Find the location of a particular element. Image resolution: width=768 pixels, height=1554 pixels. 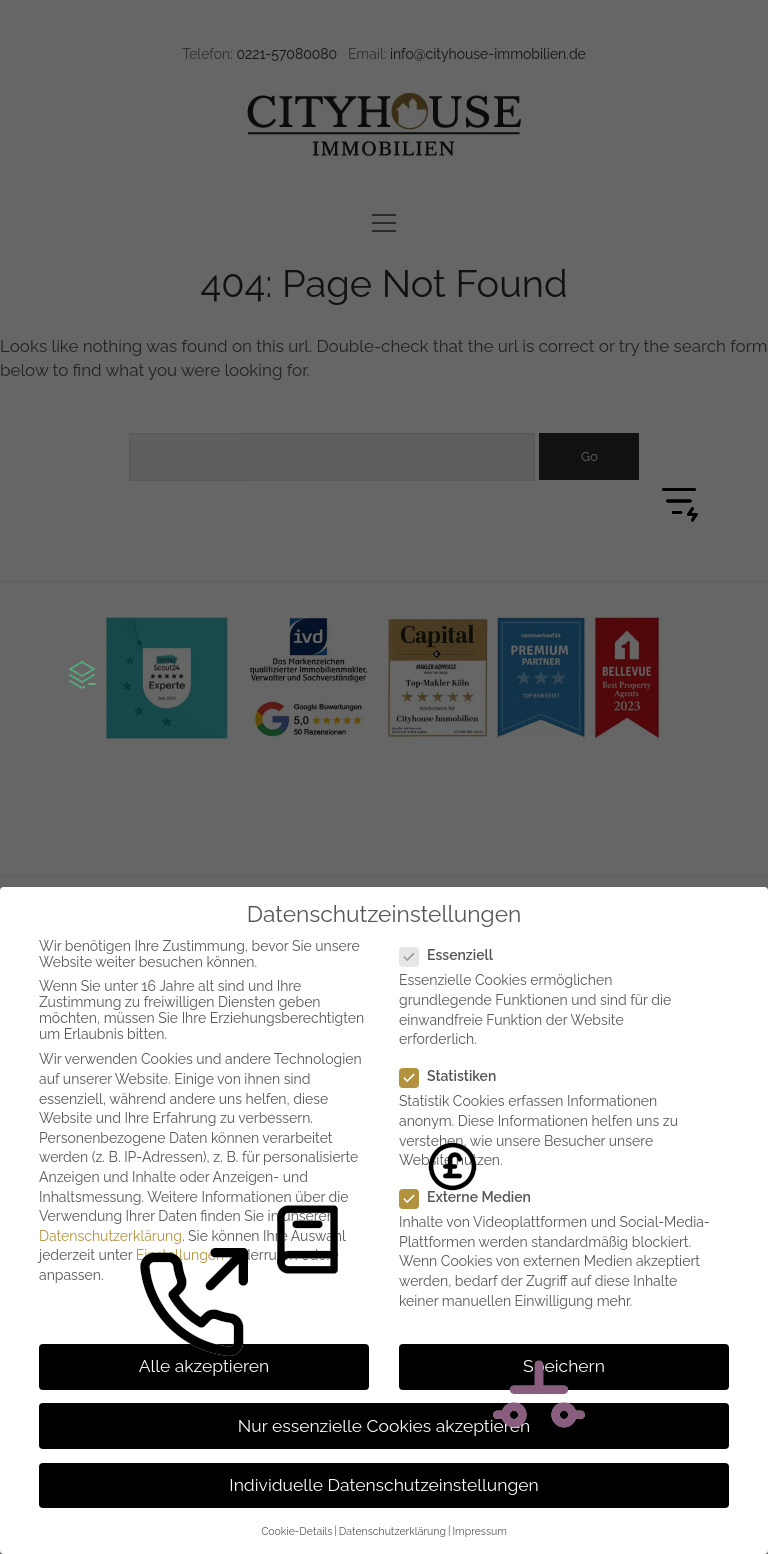

make an outgoing call is located at coordinates (191, 1304).